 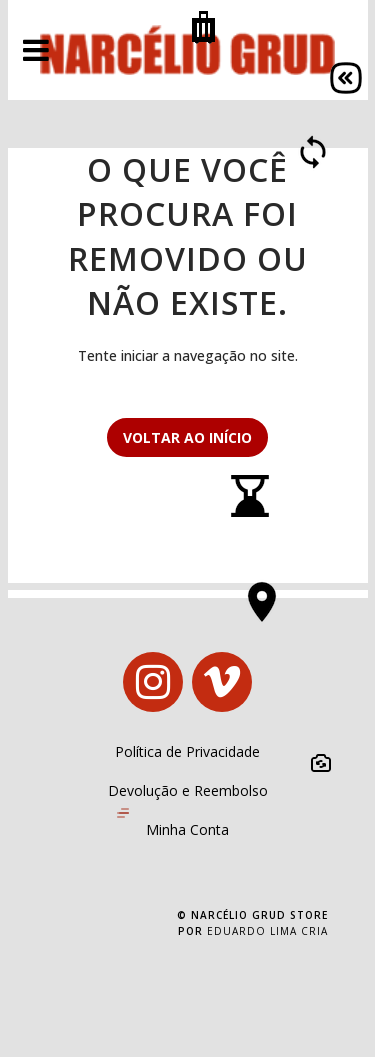 I want to click on go back to previous section, so click(x=346, y=78).